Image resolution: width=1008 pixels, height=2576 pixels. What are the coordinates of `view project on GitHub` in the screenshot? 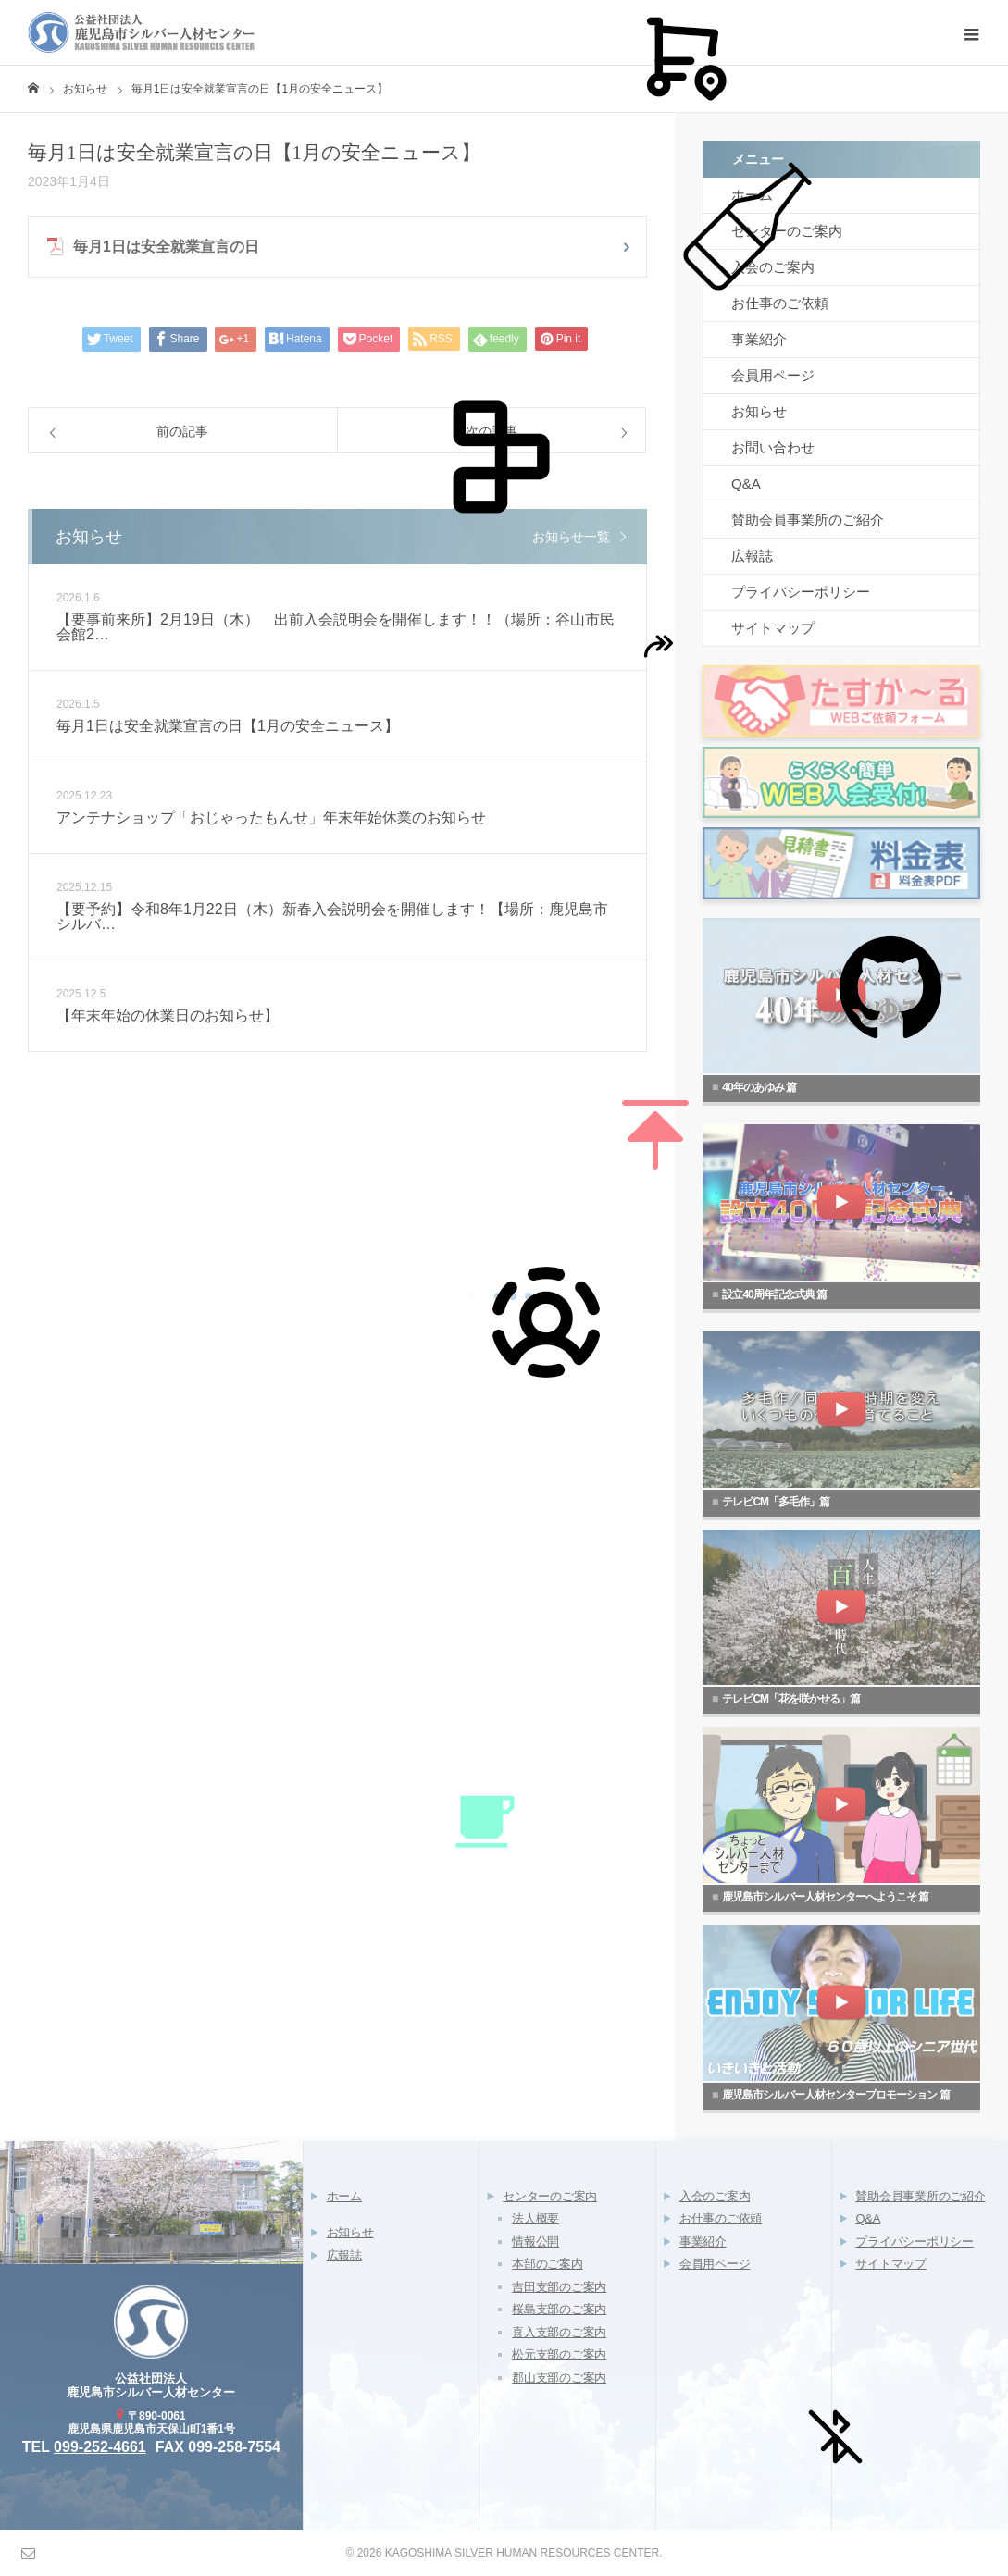 It's located at (890, 987).